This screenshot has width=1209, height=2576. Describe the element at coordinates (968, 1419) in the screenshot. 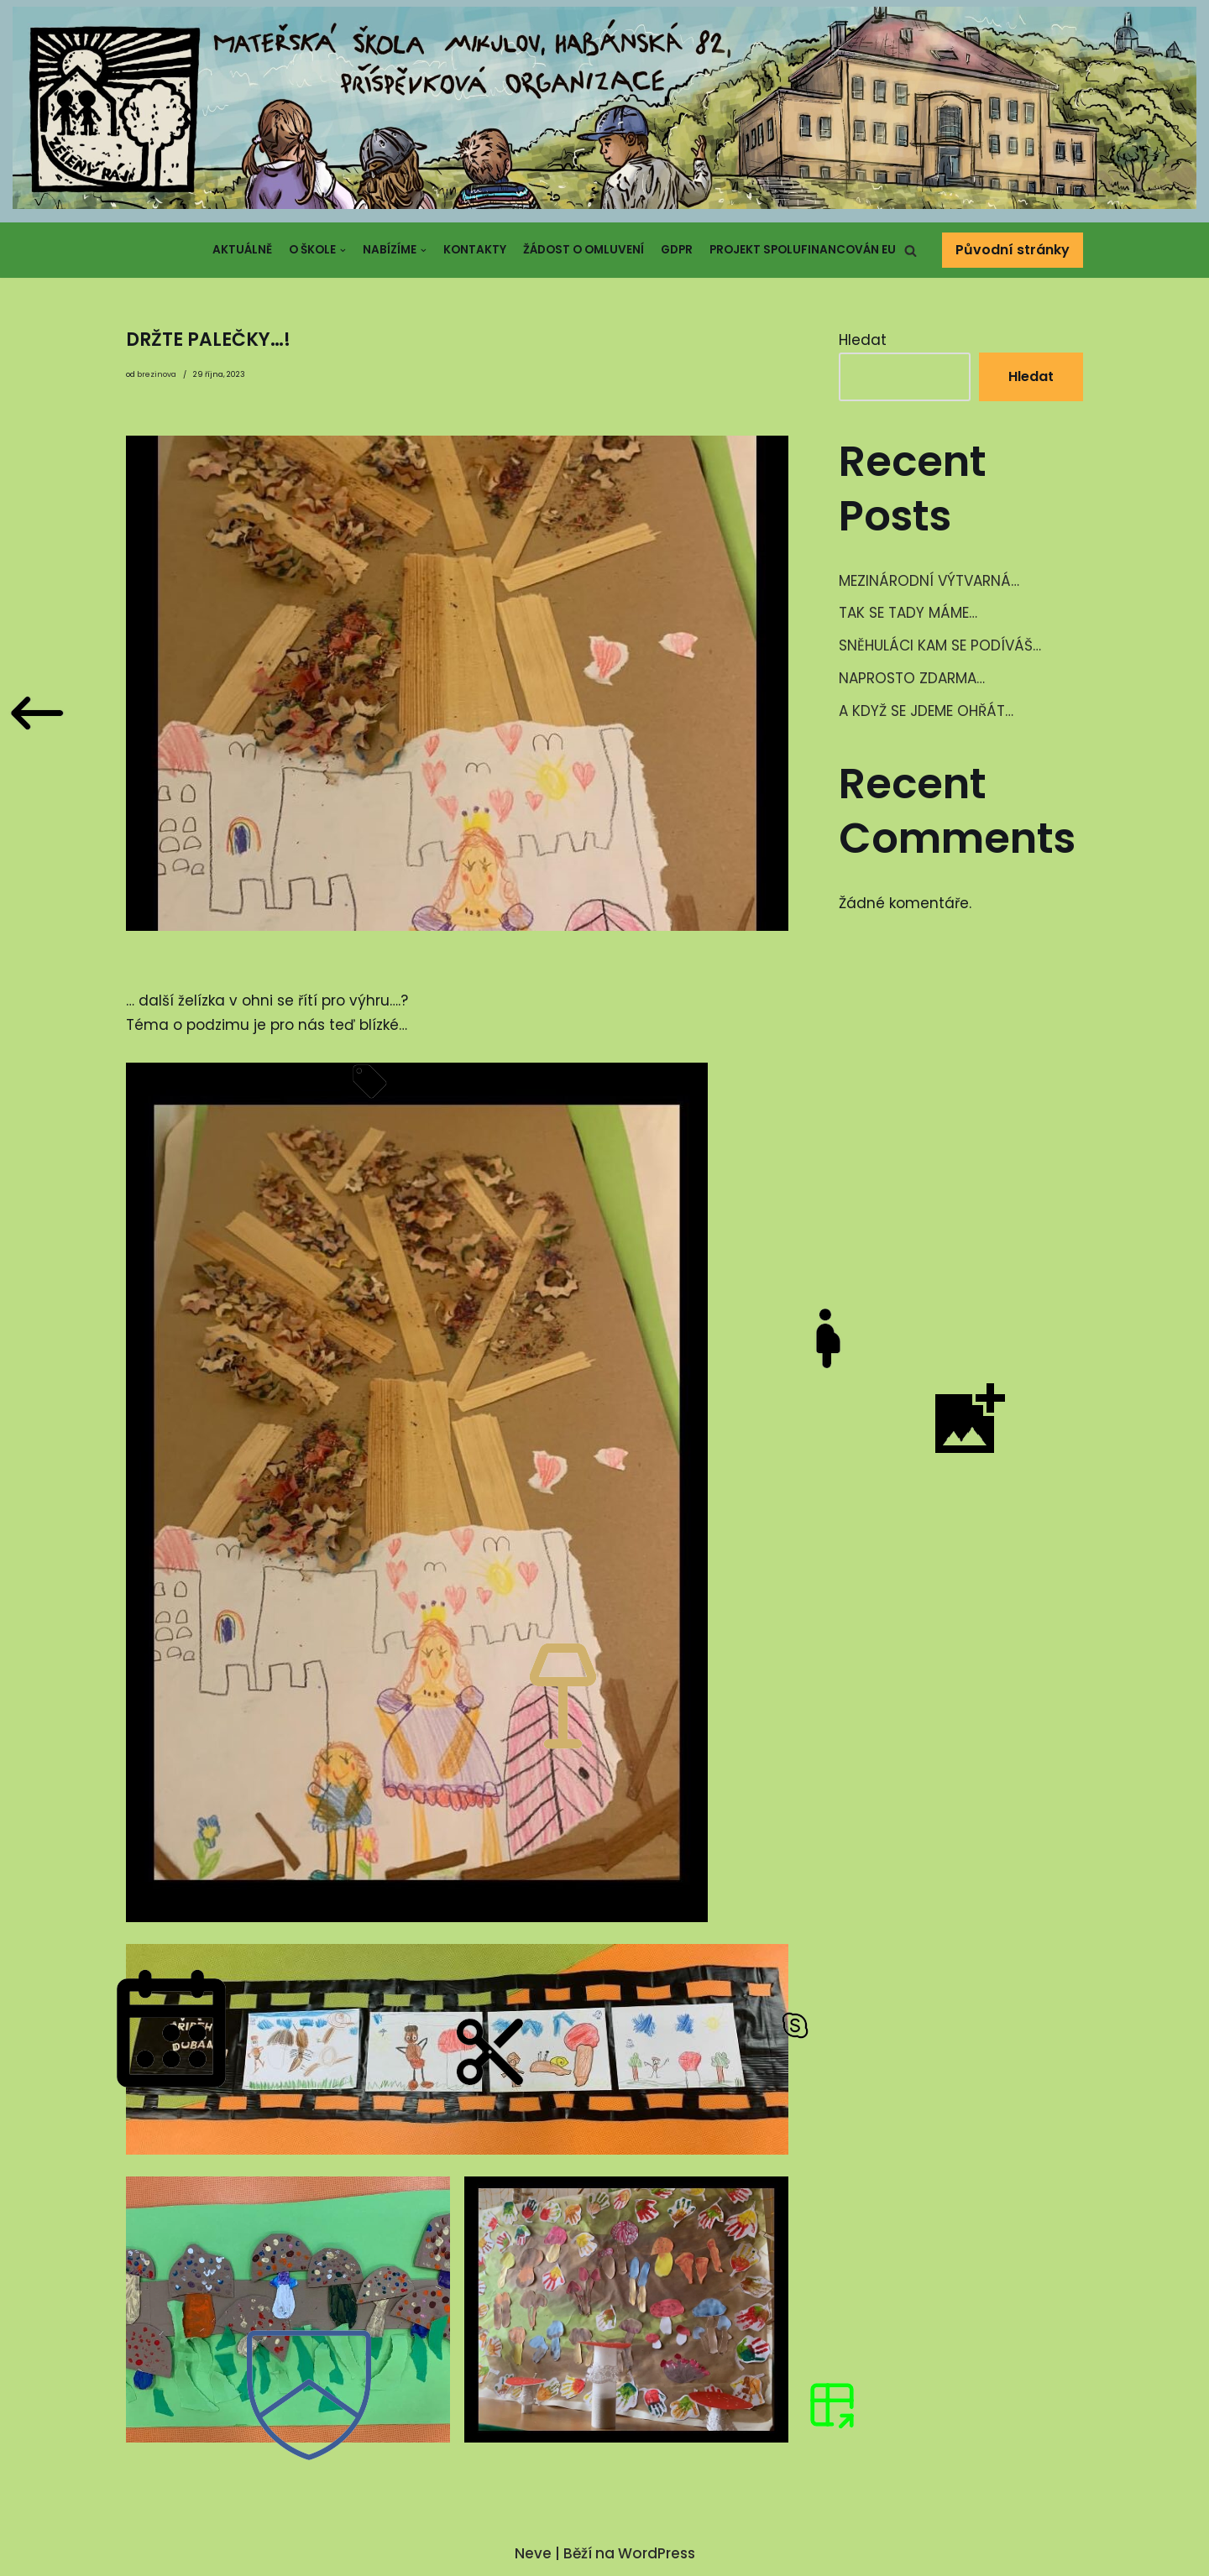

I see `add a new photo to your gallery` at that location.